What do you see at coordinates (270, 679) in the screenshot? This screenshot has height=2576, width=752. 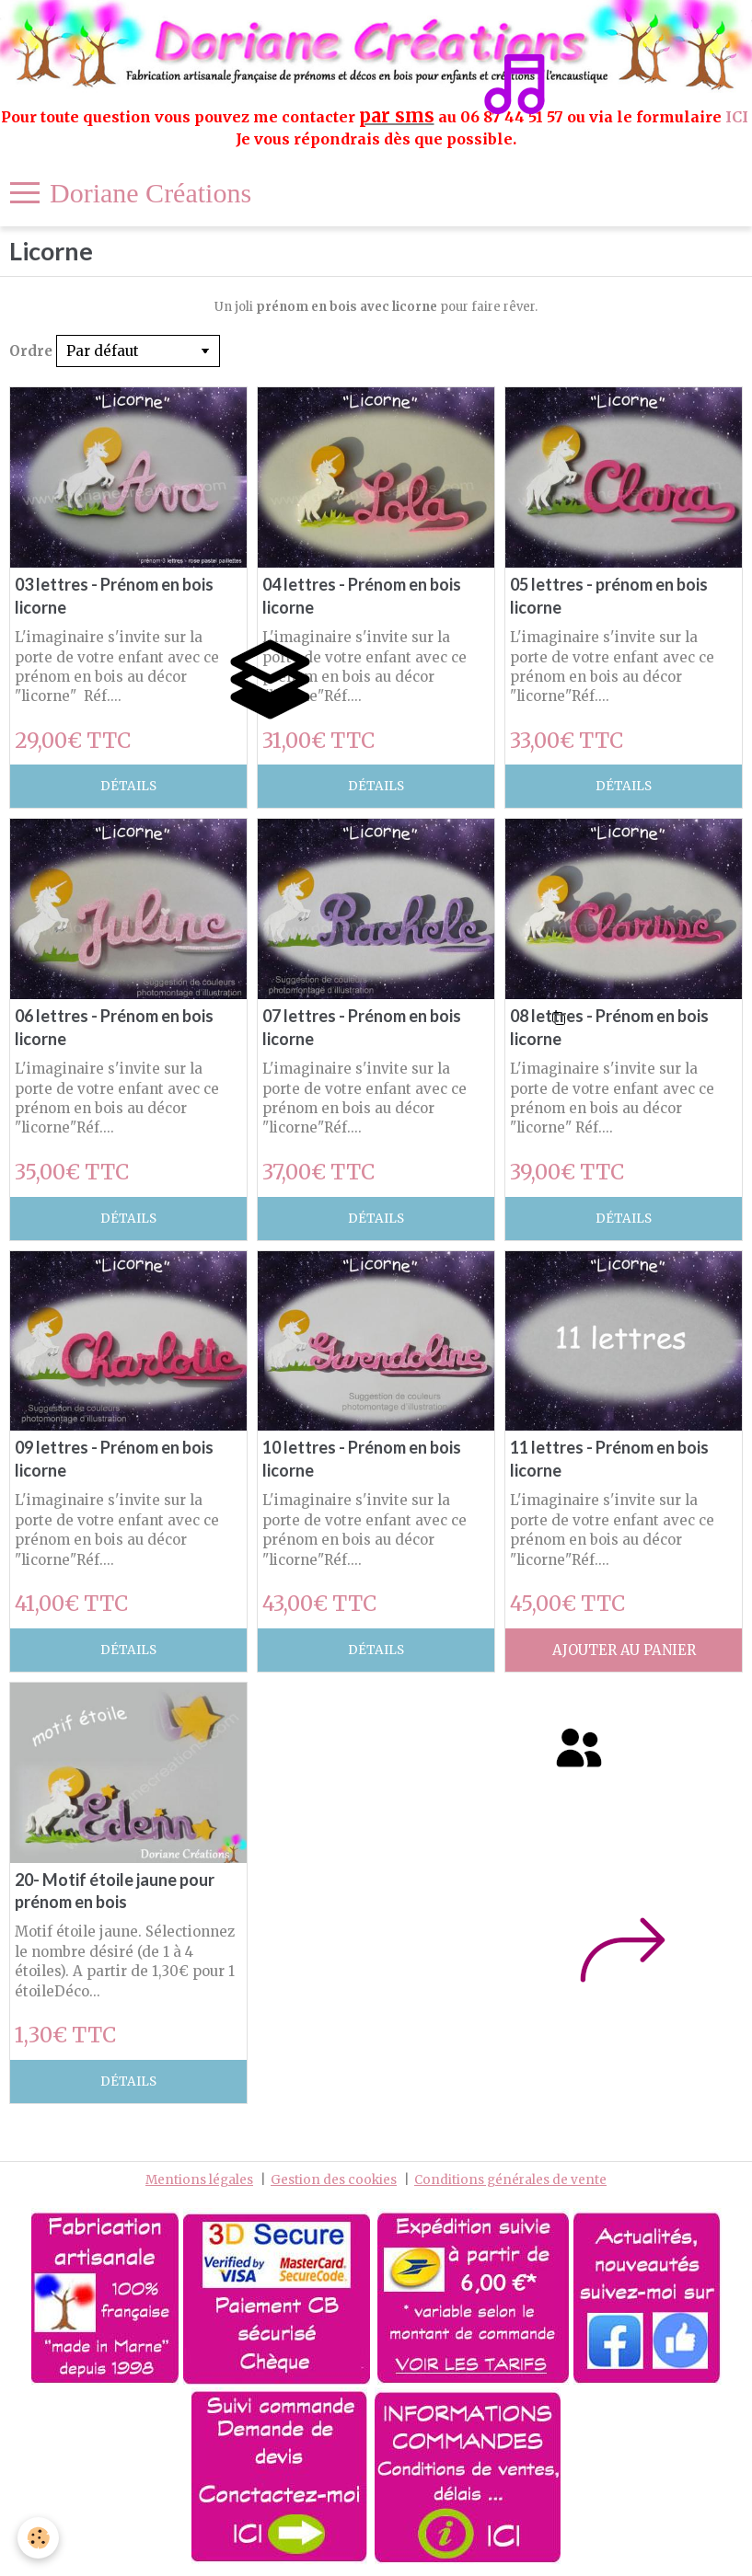 I see `send layer to back` at bounding box center [270, 679].